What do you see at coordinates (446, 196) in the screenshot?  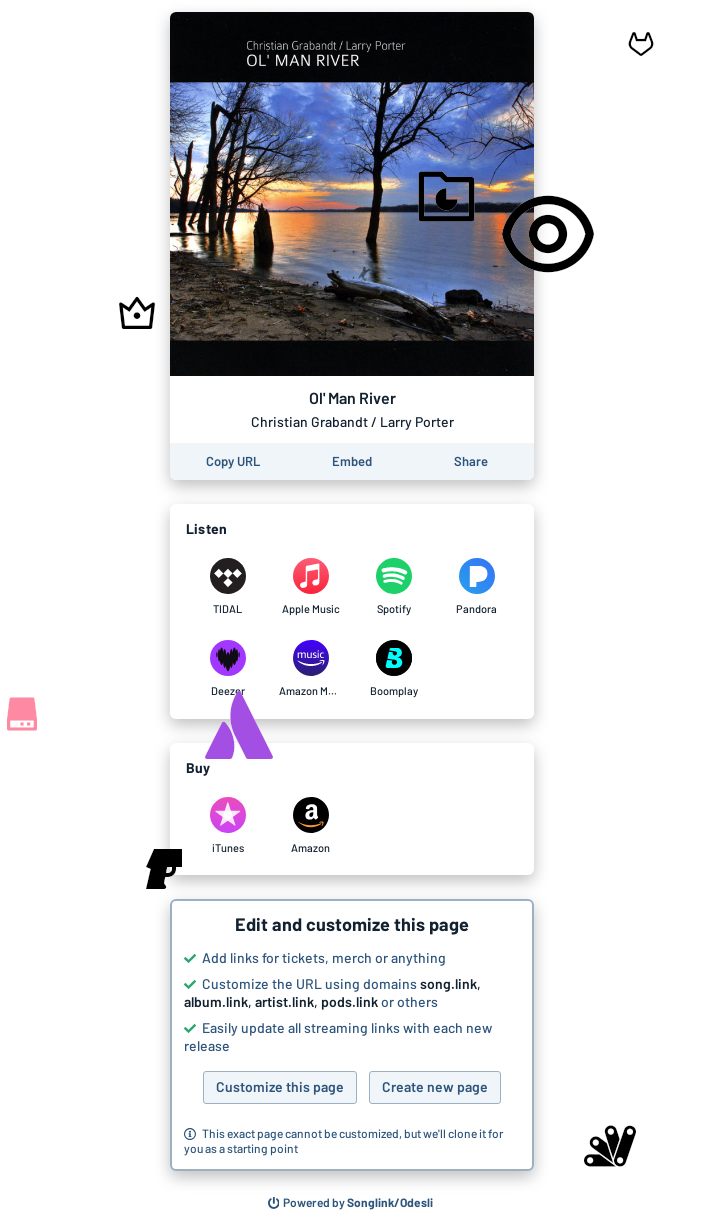 I see `access analytics or reports folder` at bounding box center [446, 196].